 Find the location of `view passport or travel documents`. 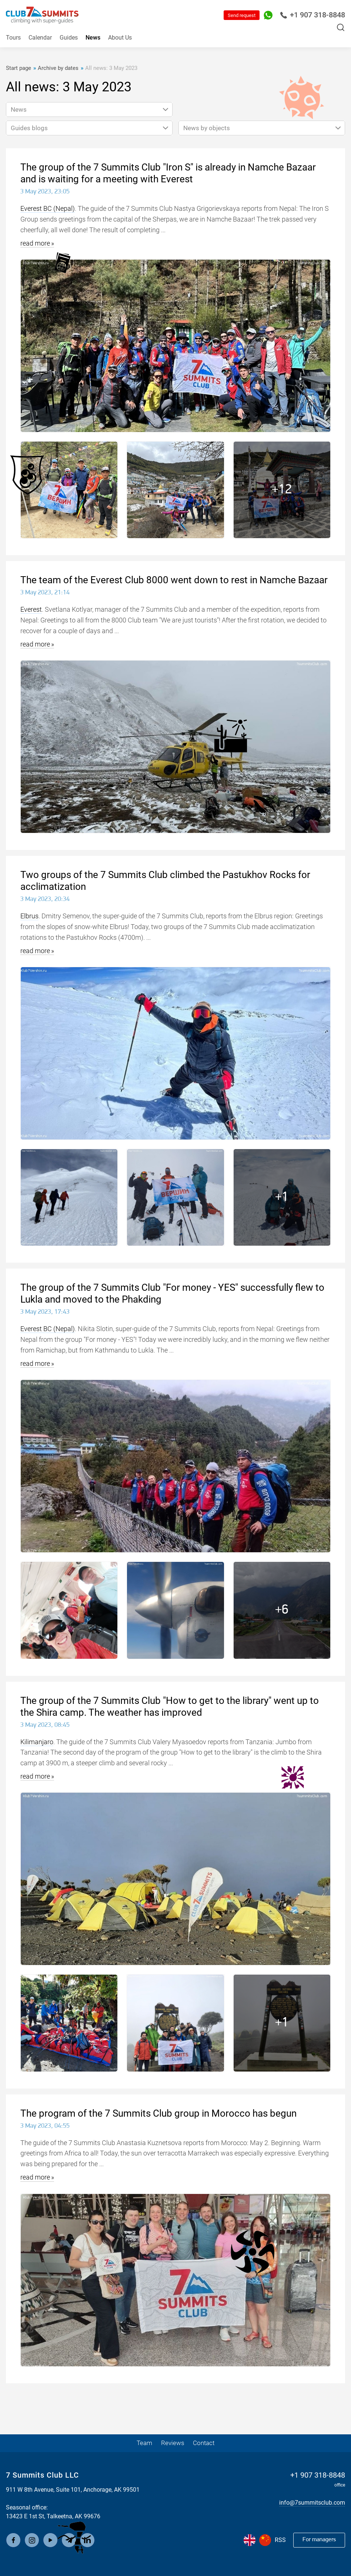

view passport or travel documents is located at coordinates (62, 263).